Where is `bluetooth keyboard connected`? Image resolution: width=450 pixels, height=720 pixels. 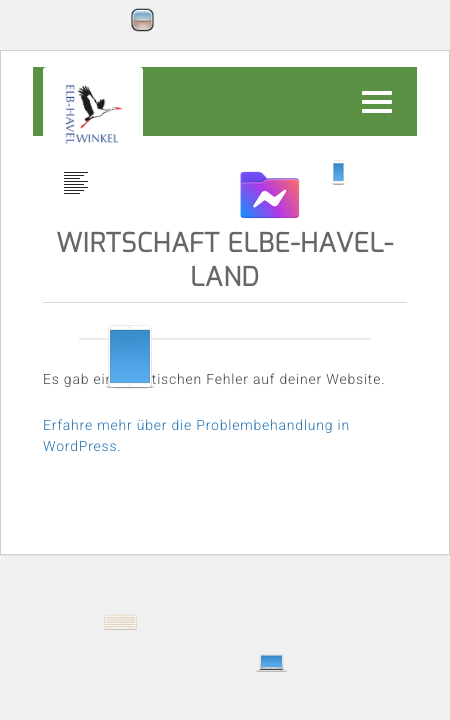
bluetooth keyboard connected is located at coordinates (120, 622).